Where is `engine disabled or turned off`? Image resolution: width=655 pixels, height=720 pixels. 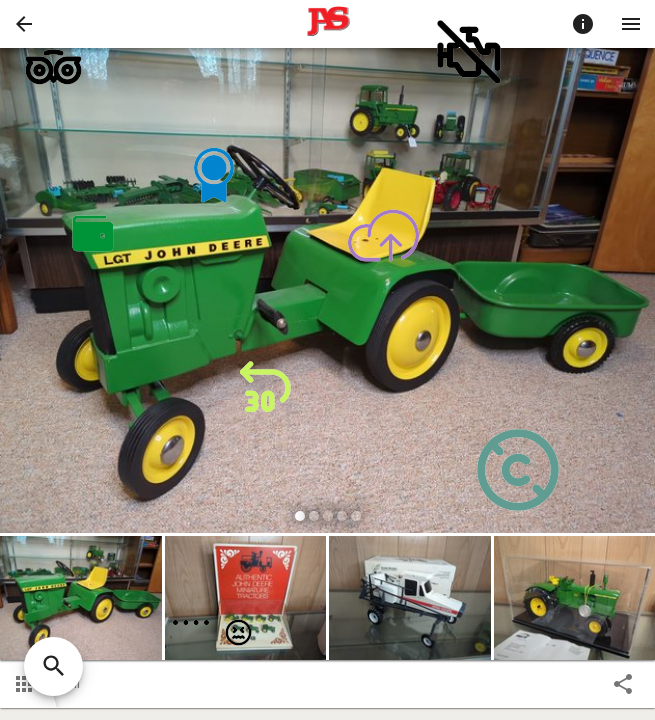 engine disabled or turned off is located at coordinates (469, 52).